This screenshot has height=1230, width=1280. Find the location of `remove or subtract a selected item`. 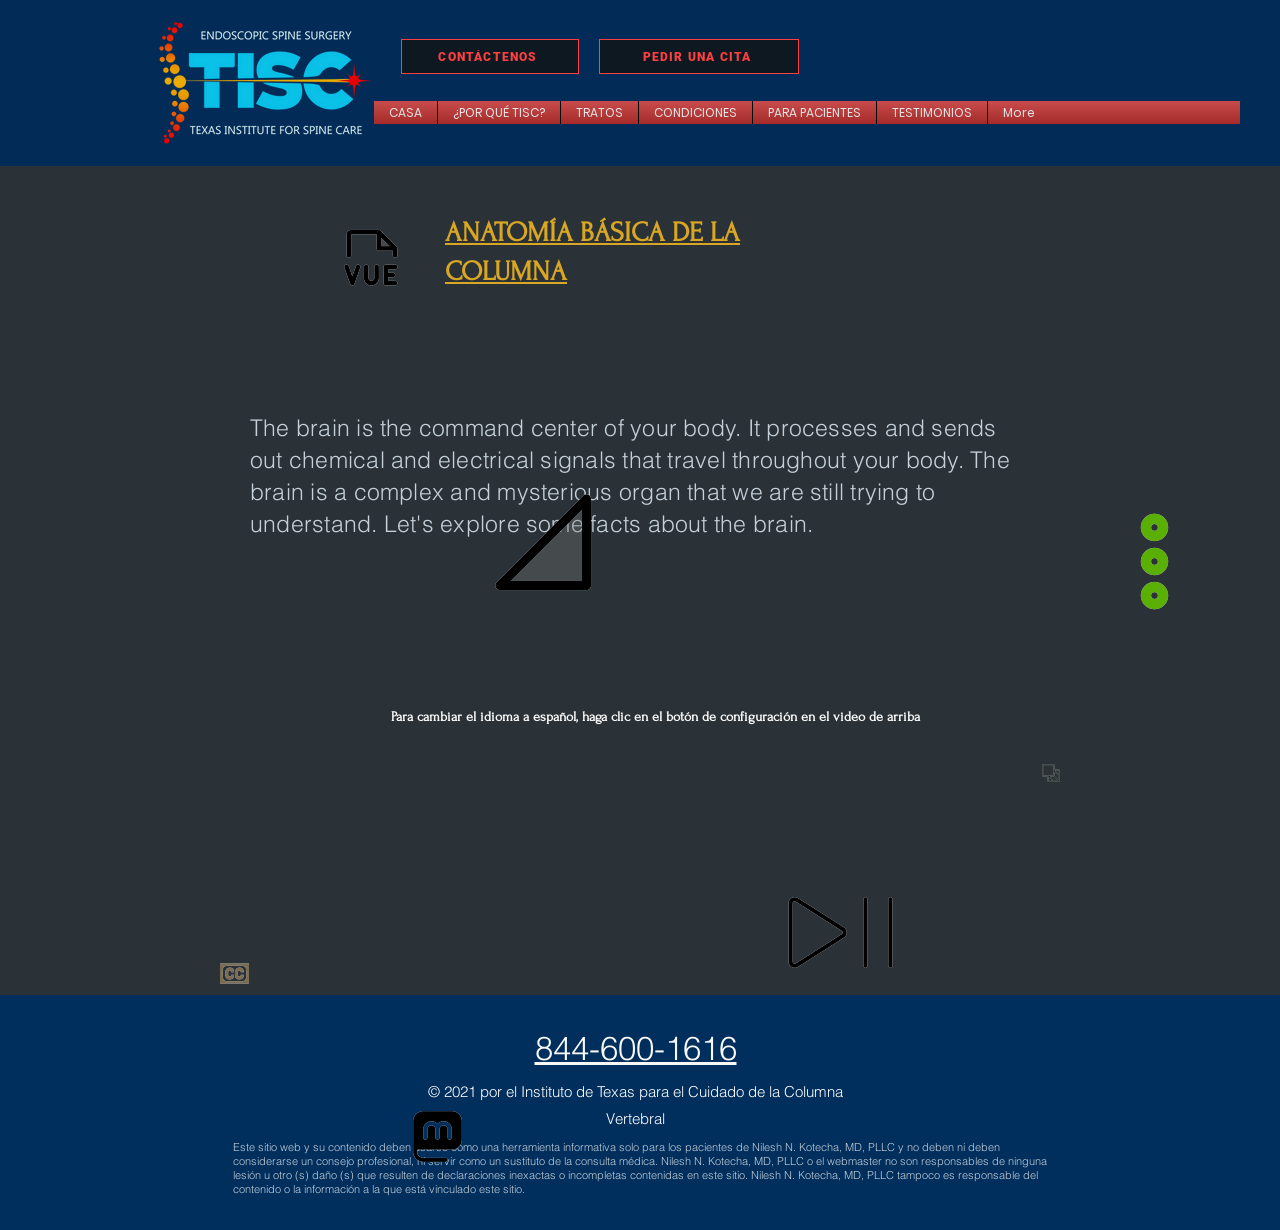

remove or subtract a selected item is located at coordinates (1051, 773).